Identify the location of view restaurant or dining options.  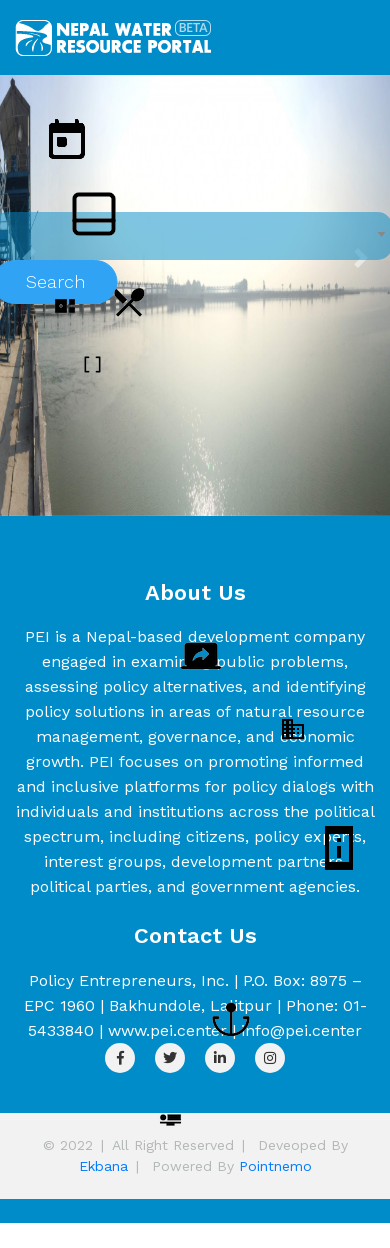
(129, 302).